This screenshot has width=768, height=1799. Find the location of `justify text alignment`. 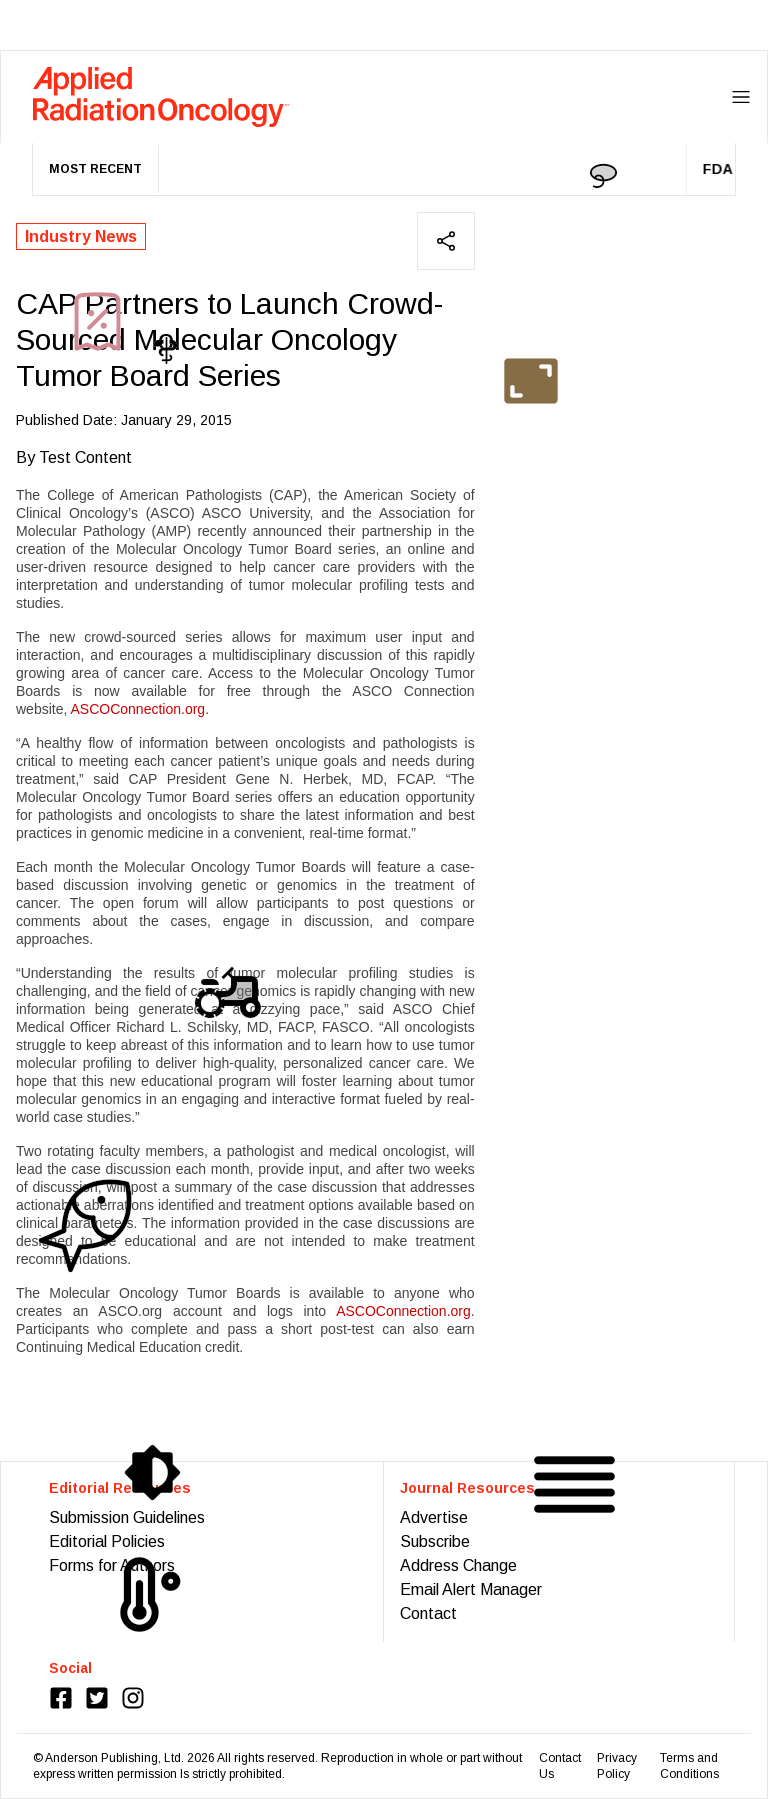

justify text alignment is located at coordinates (574, 1484).